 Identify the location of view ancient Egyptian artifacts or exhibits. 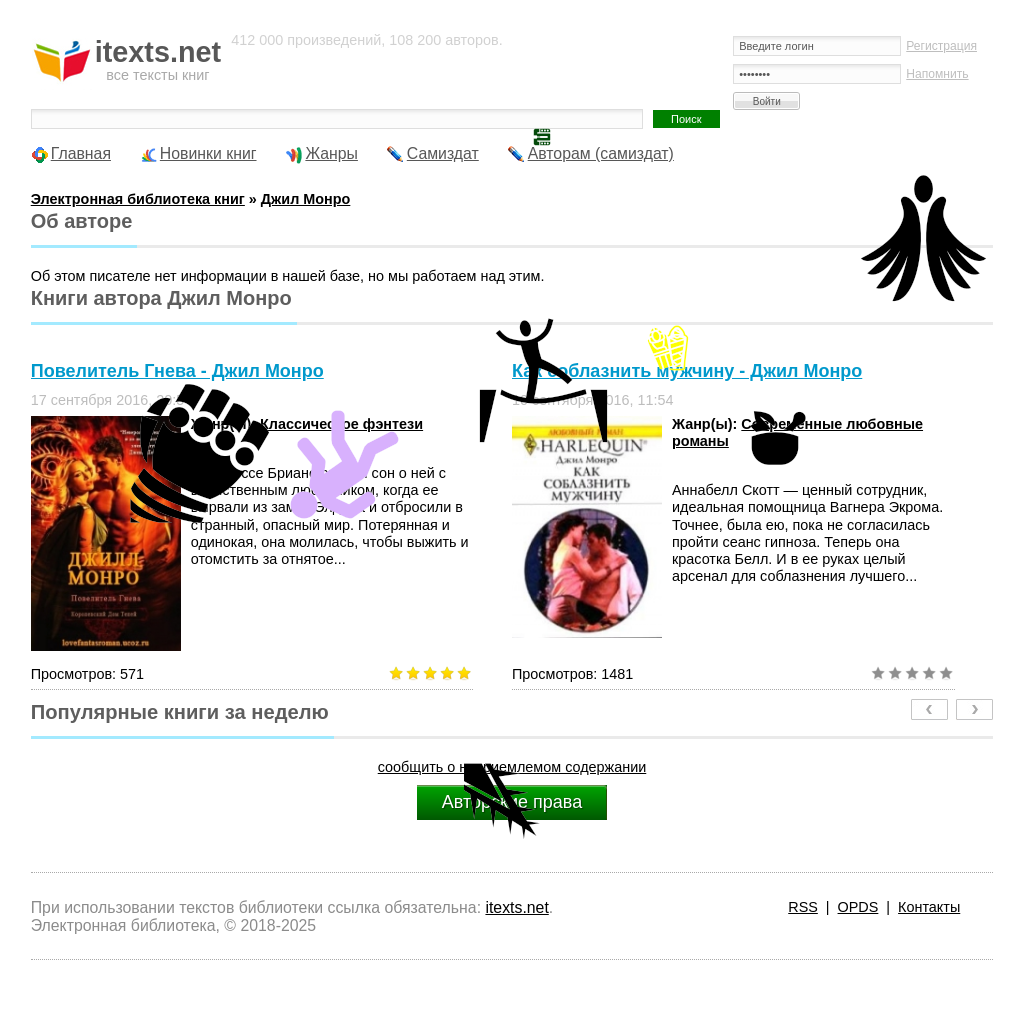
(668, 348).